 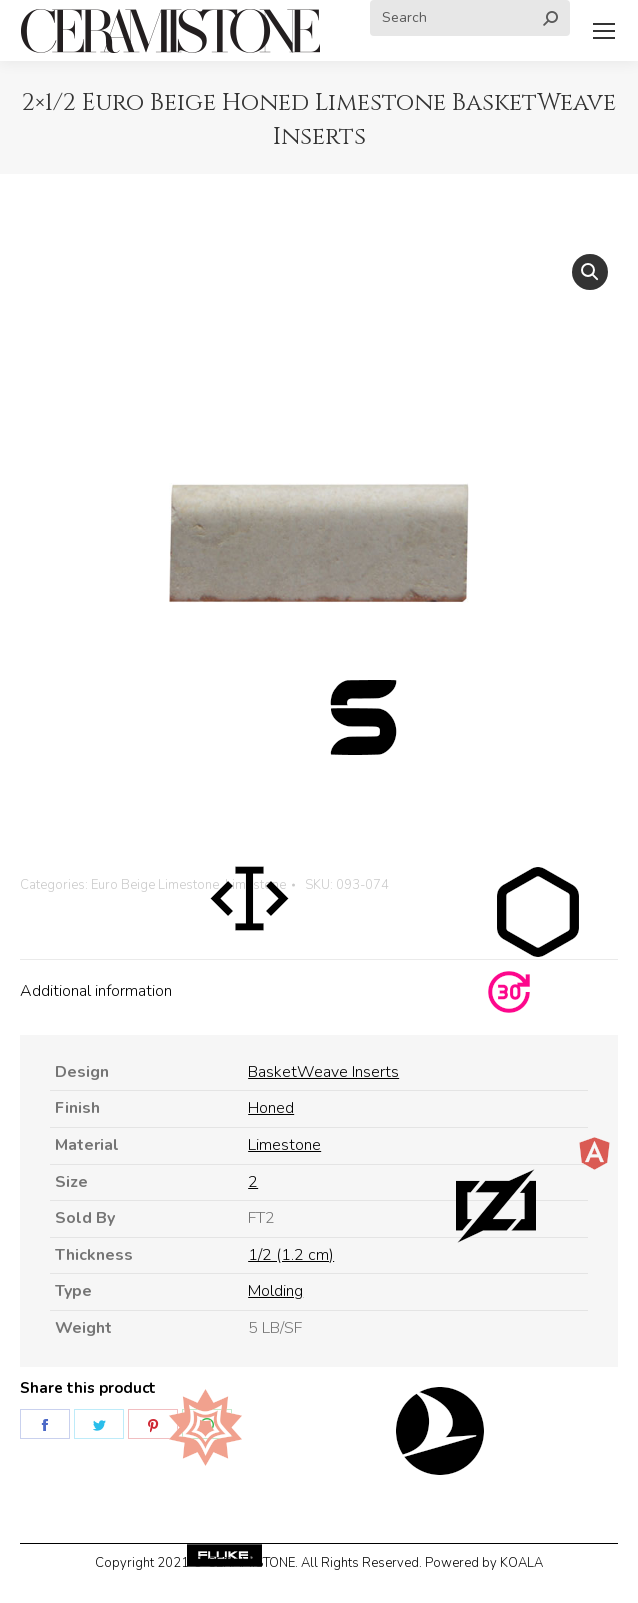 I want to click on open wolfram mathematica application, so click(x=205, y=1427).